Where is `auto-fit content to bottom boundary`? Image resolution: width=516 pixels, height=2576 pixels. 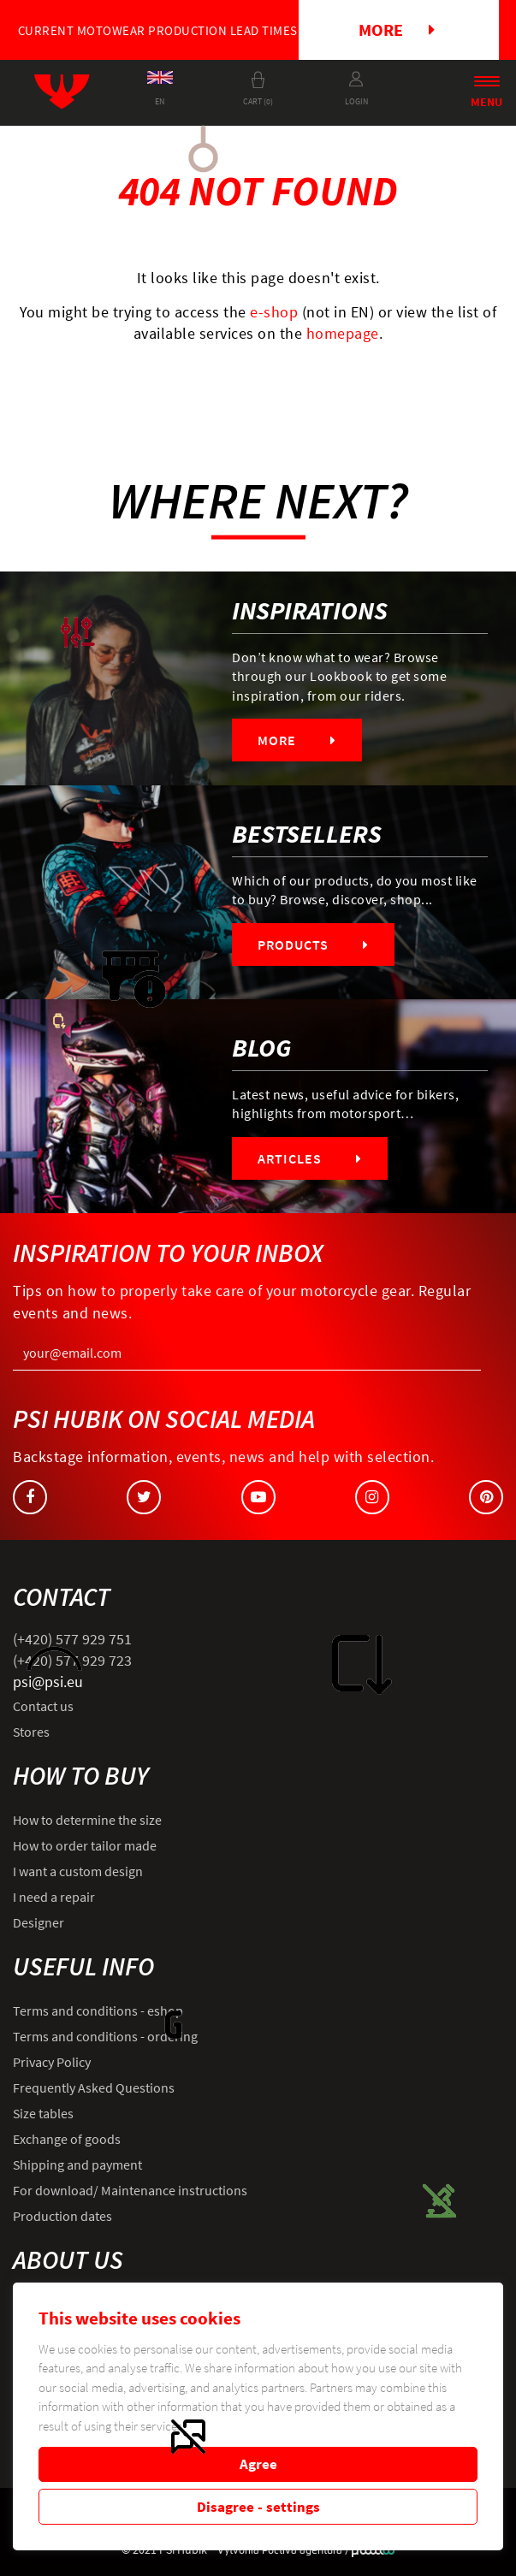 auto-fit content to bottom boundary is located at coordinates (360, 1663).